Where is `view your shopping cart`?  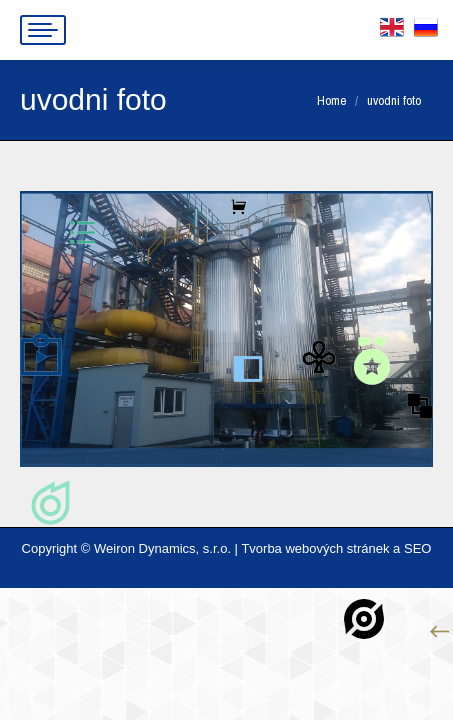 view your shopping cart is located at coordinates (238, 206).